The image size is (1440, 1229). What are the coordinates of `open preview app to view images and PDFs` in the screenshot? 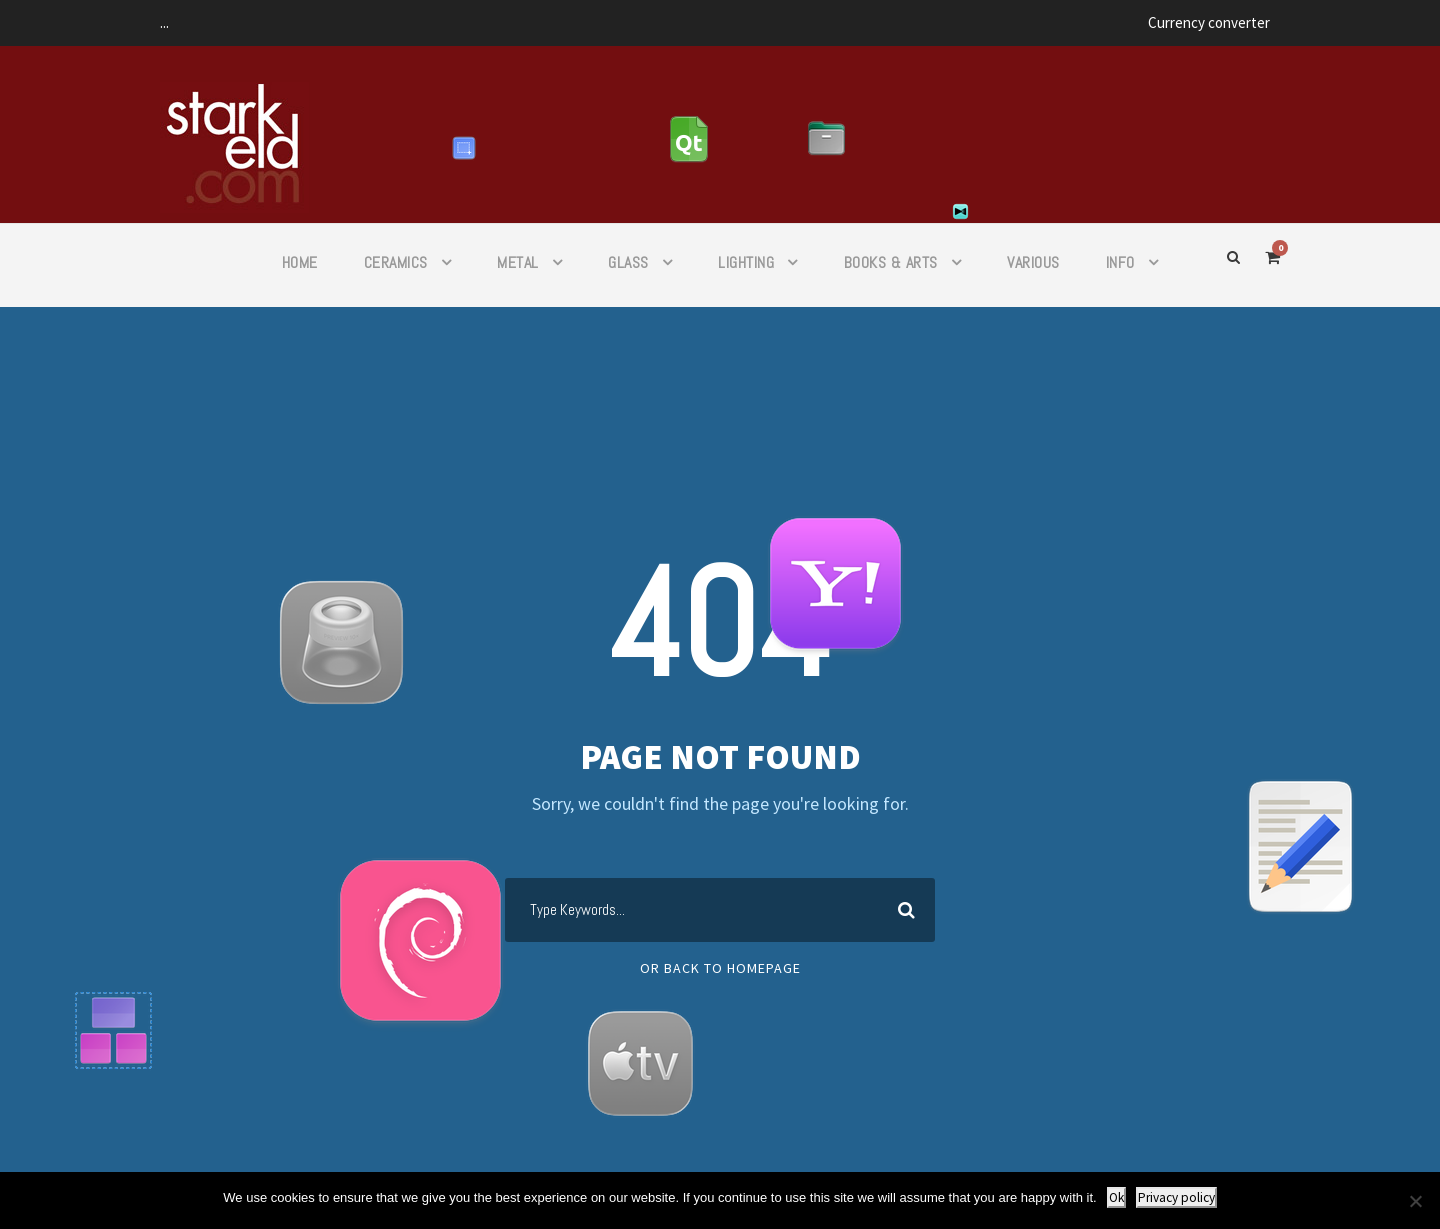 It's located at (341, 642).